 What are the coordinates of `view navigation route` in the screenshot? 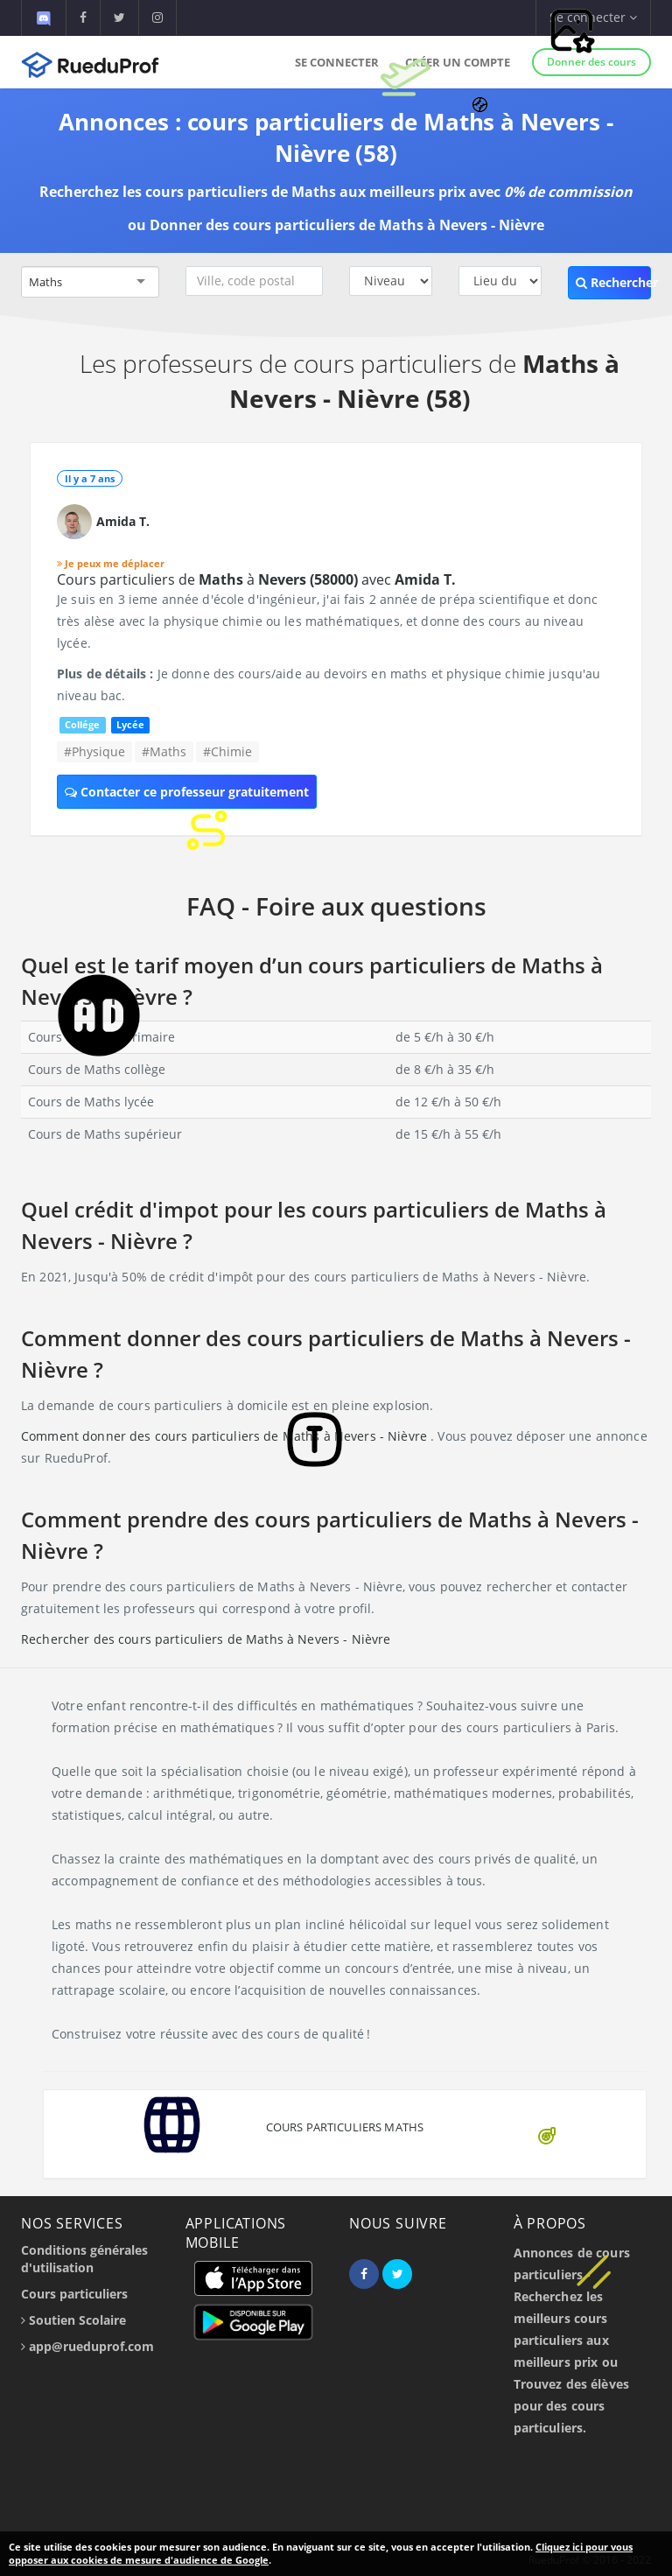 It's located at (206, 830).